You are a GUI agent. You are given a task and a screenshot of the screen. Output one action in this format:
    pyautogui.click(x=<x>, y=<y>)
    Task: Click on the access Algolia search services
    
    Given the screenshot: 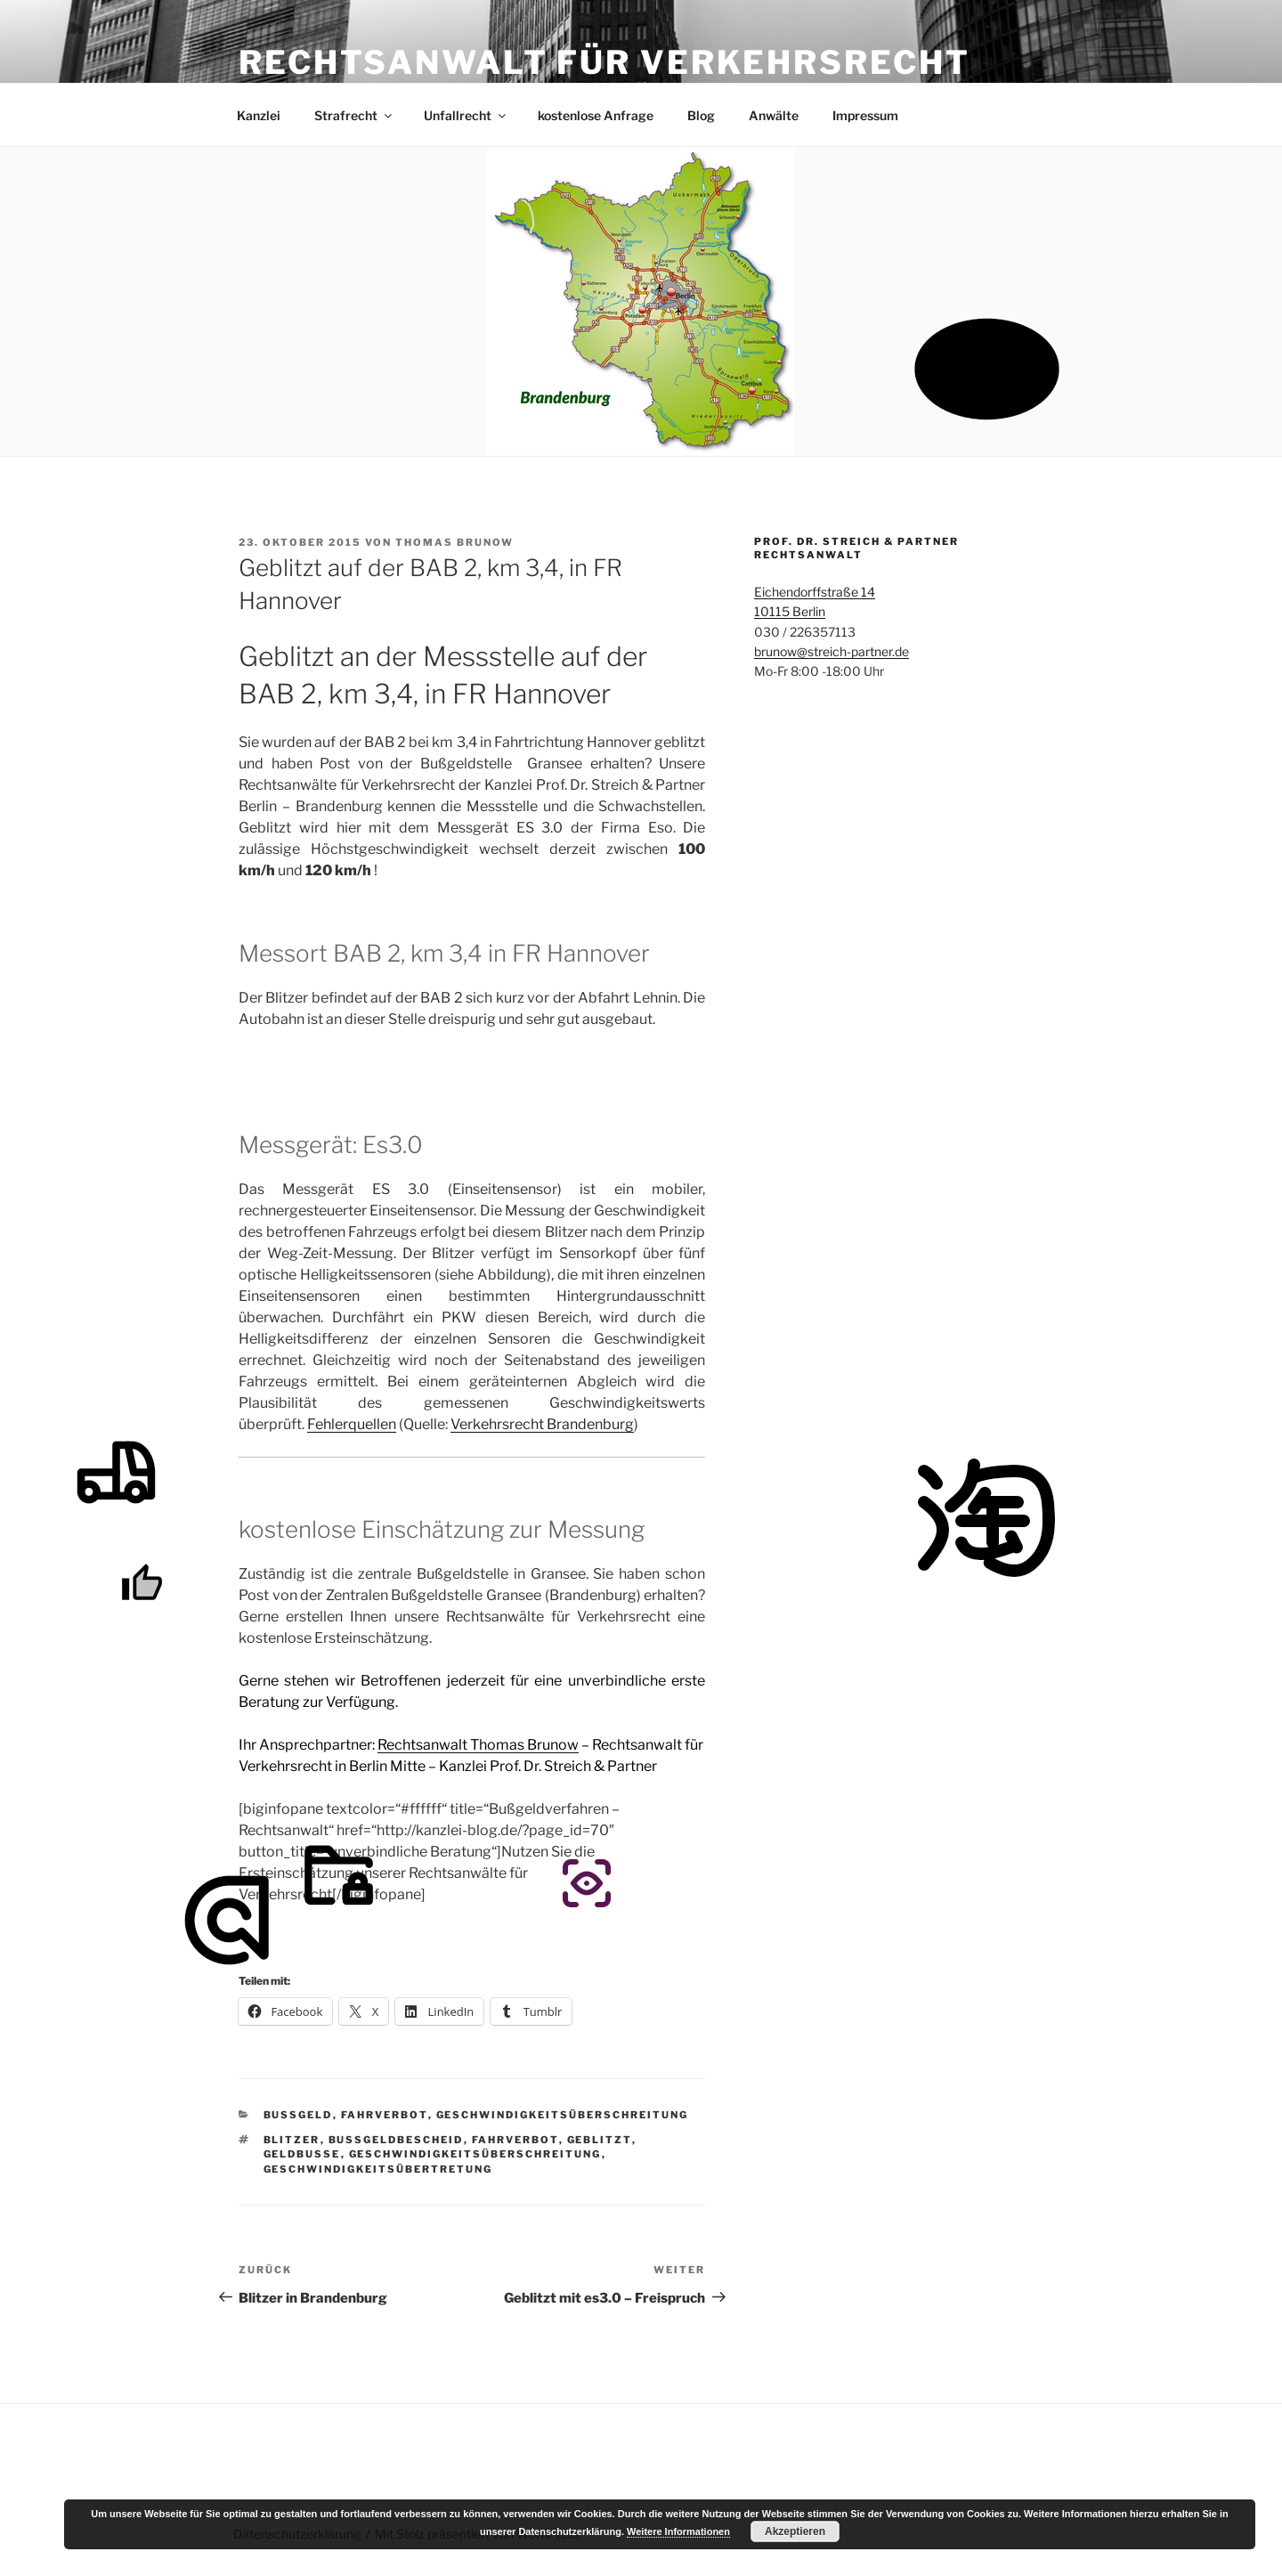 What is the action you would take?
    pyautogui.click(x=229, y=1920)
    